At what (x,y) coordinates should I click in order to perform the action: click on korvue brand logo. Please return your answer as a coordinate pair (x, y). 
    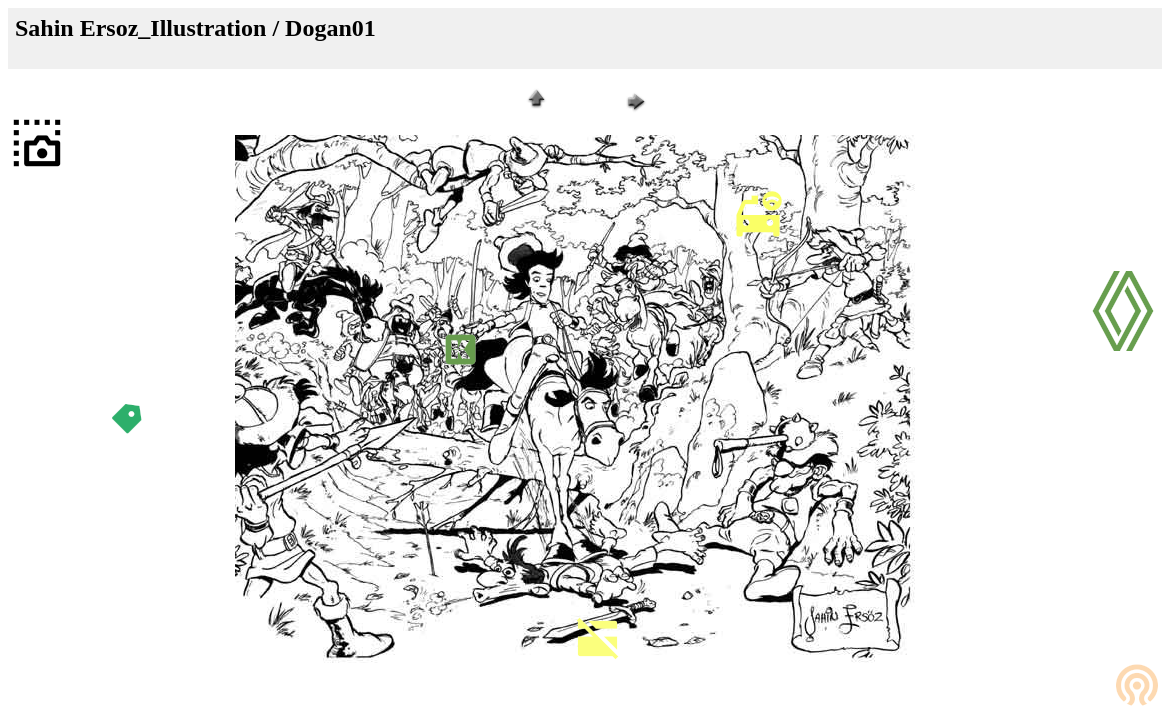
    Looking at the image, I should click on (460, 349).